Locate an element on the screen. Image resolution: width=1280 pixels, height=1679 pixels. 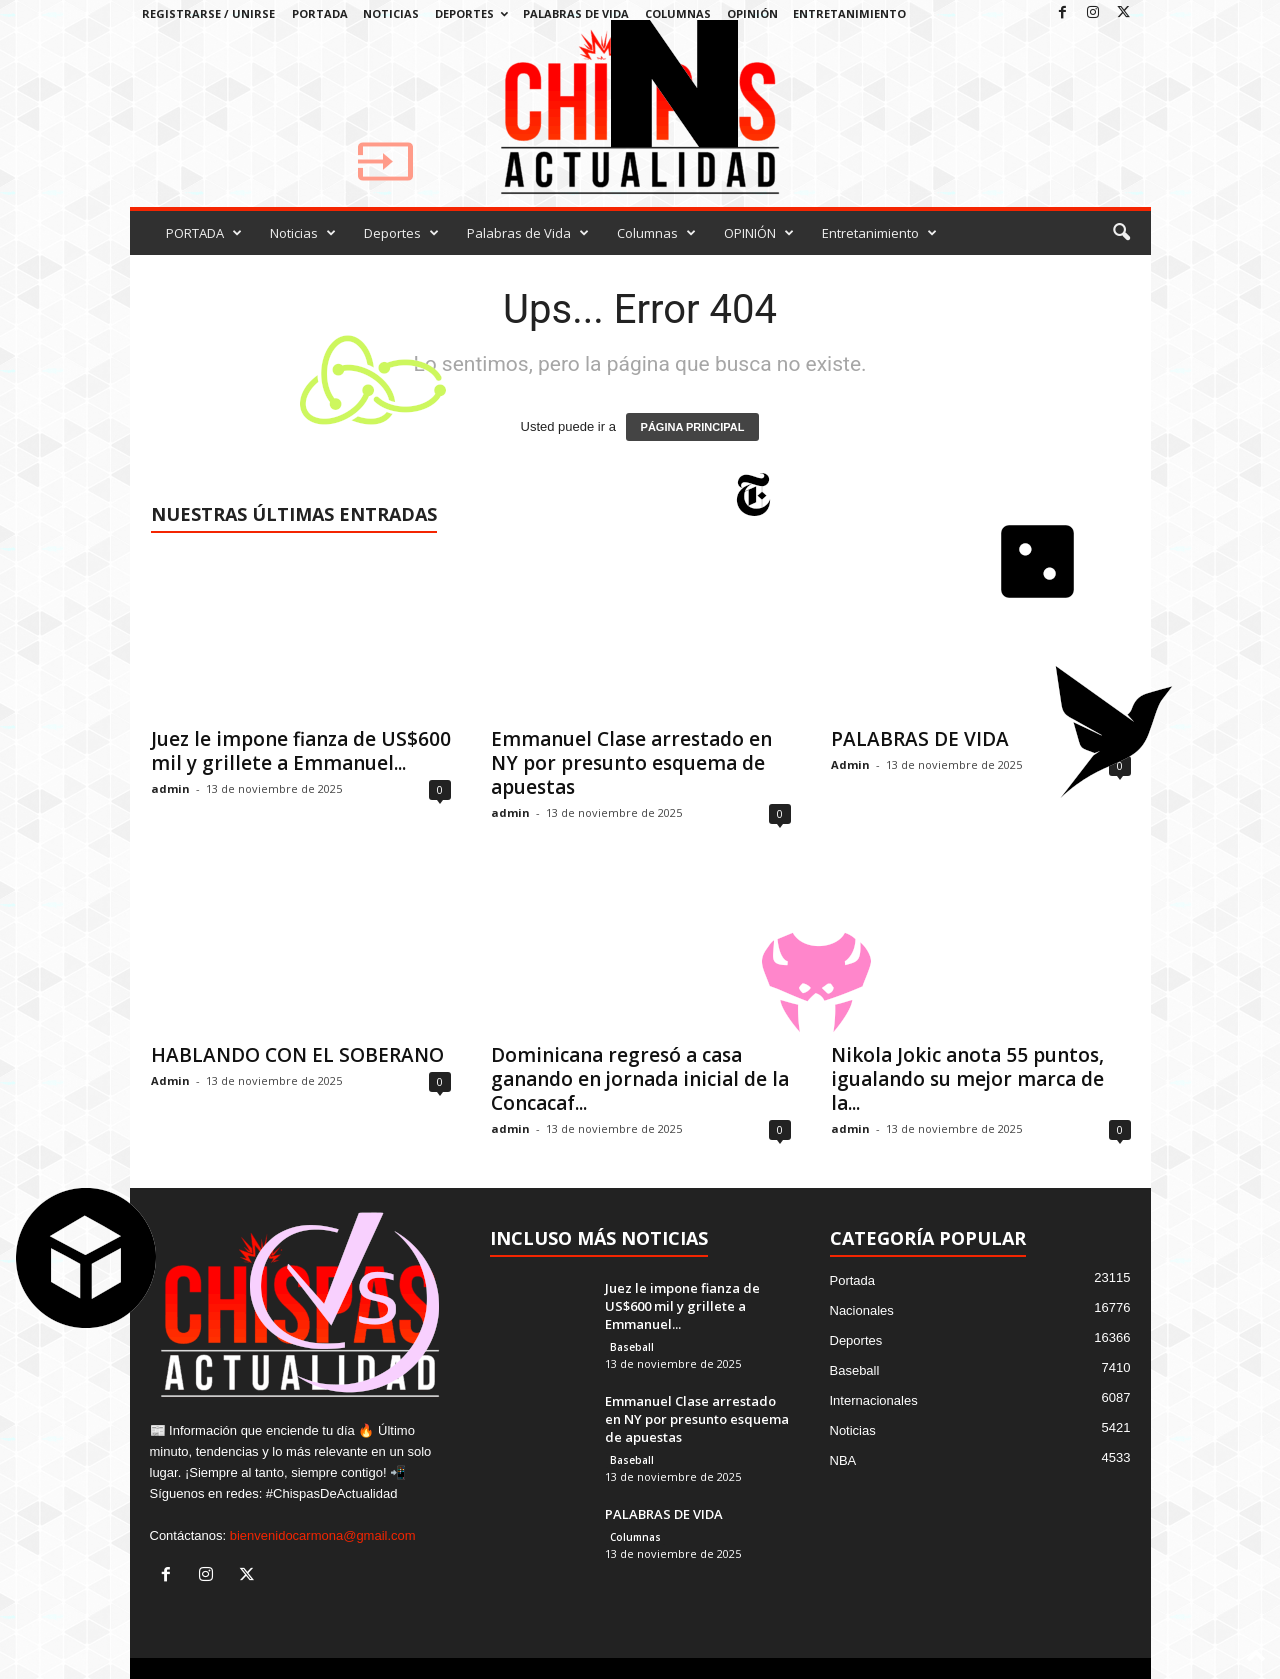
fauna database service logo is located at coordinates (1114, 732).